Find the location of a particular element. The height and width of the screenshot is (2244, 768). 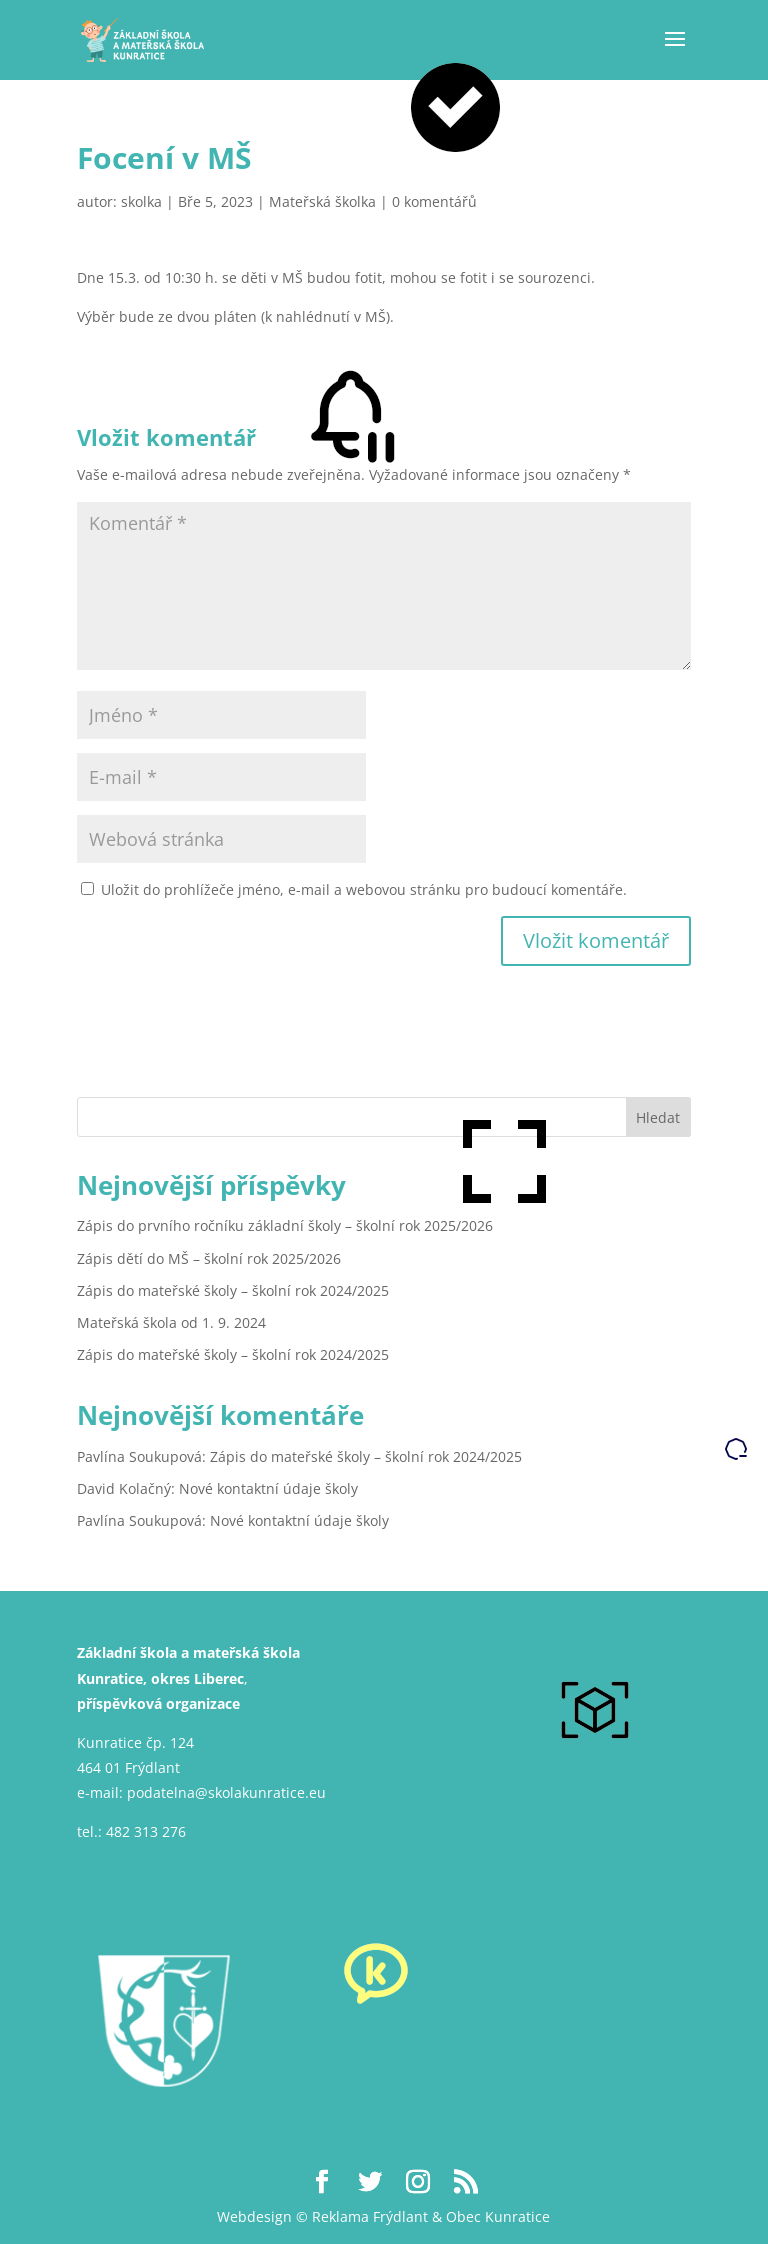

scan a QR code or barcode is located at coordinates (504, 1161).